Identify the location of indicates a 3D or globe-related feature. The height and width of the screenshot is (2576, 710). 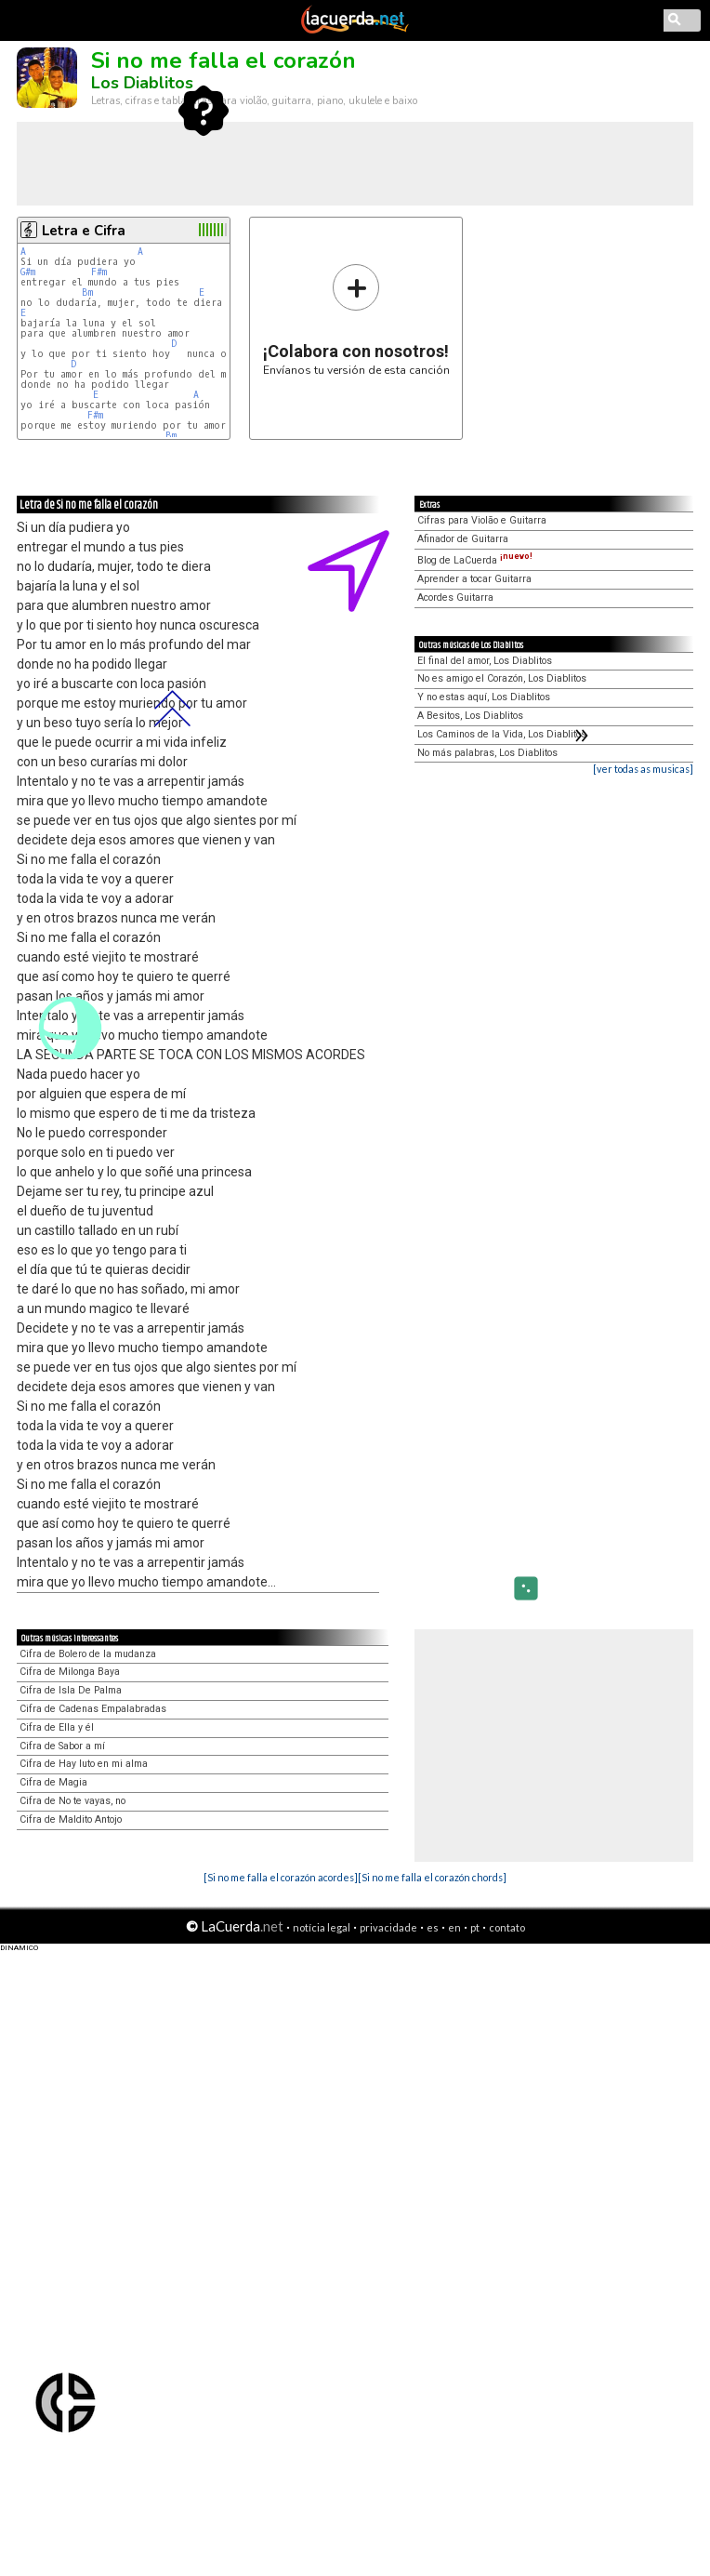
(70, 1028).